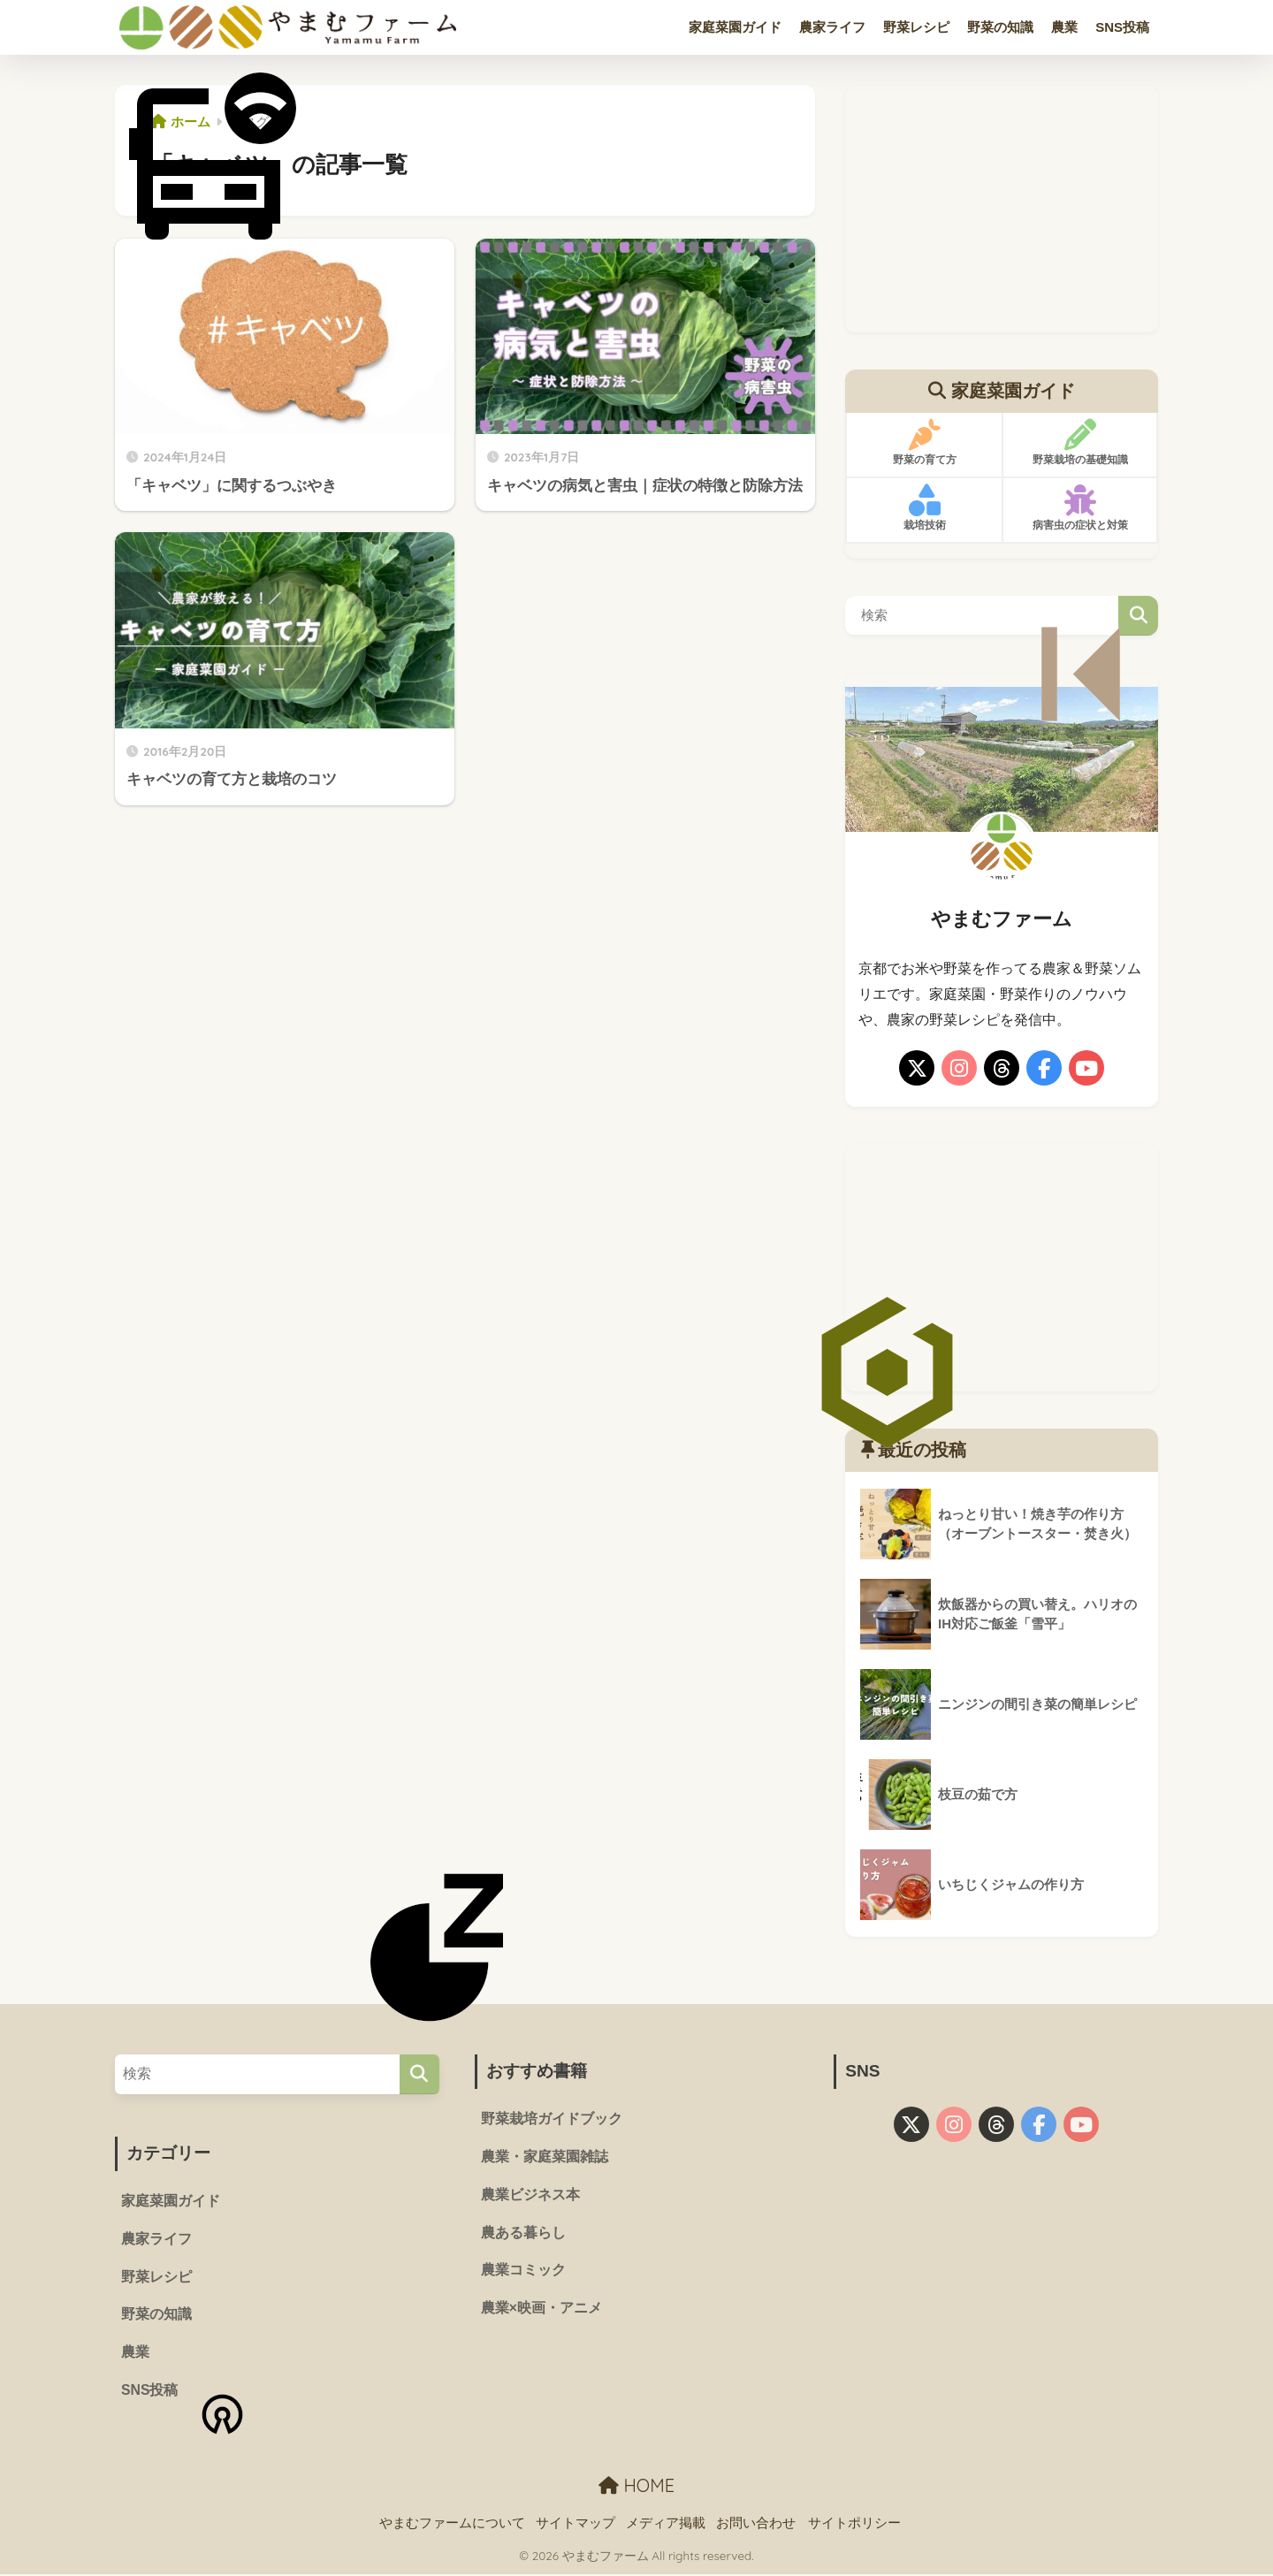  Describe the element at coordinates (222, 2414) in the screenshot. I see `indicates open-source software or project` at that location.